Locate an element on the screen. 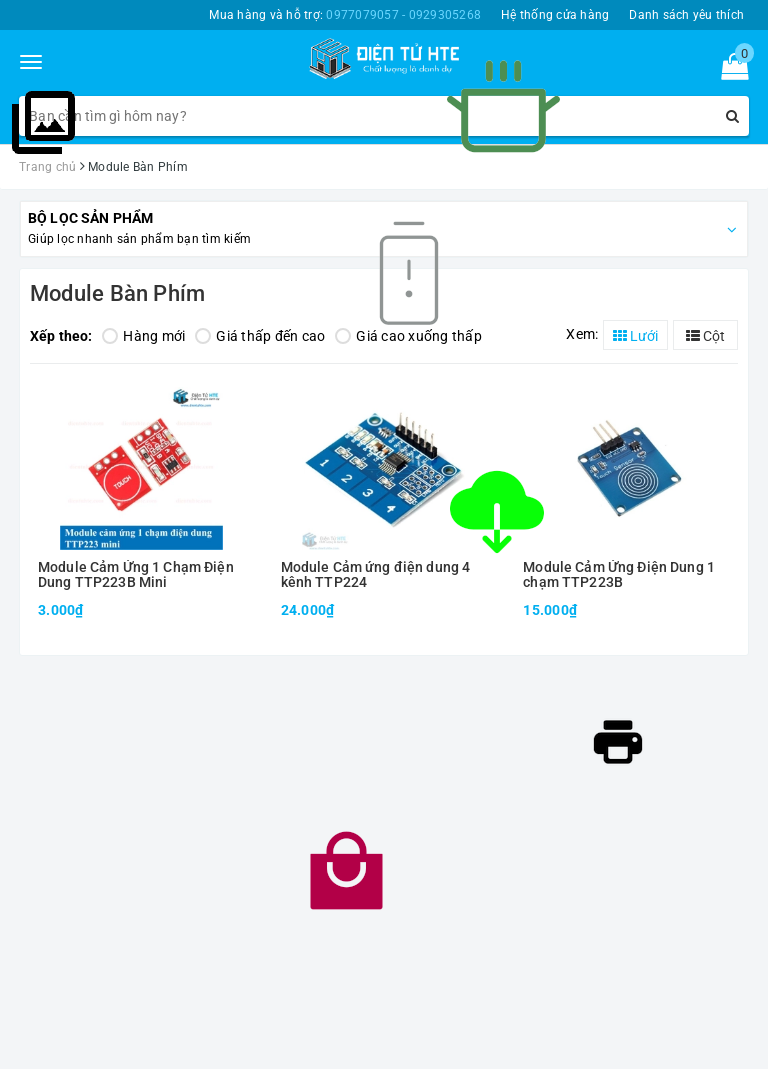 The width and height of the screenshot is (768, 1069). access your photo library is located at coordinates (43, 122).